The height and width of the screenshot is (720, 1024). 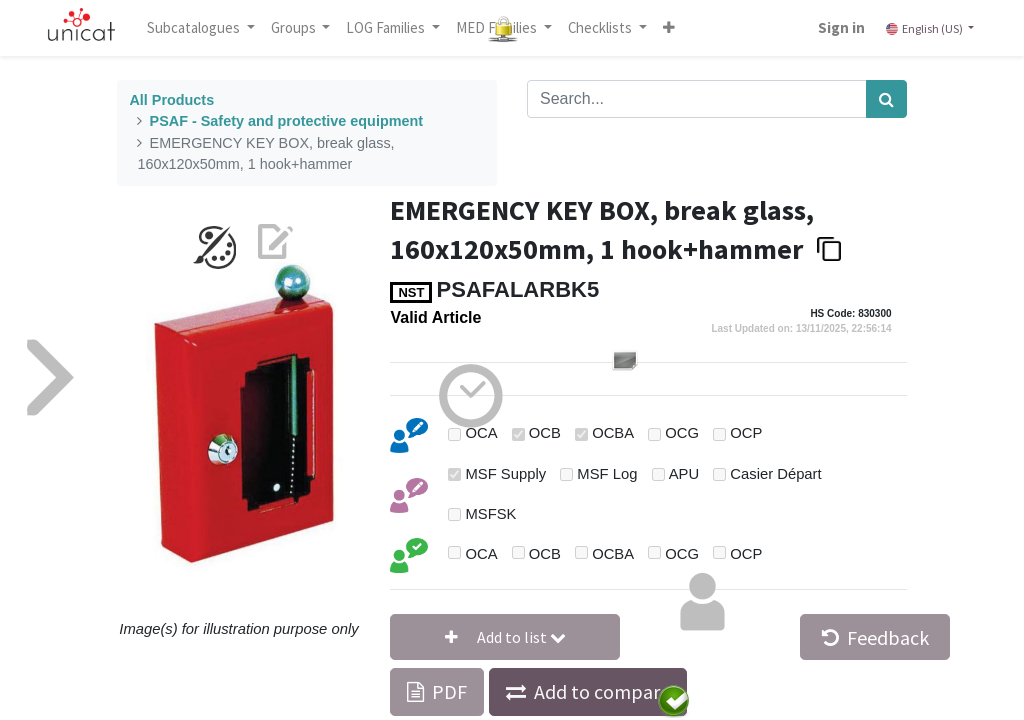 What do you see at coordinates (674, 701) in the screenshot?
I see `indicates a default or selected item` at bounding box center [674, 701].